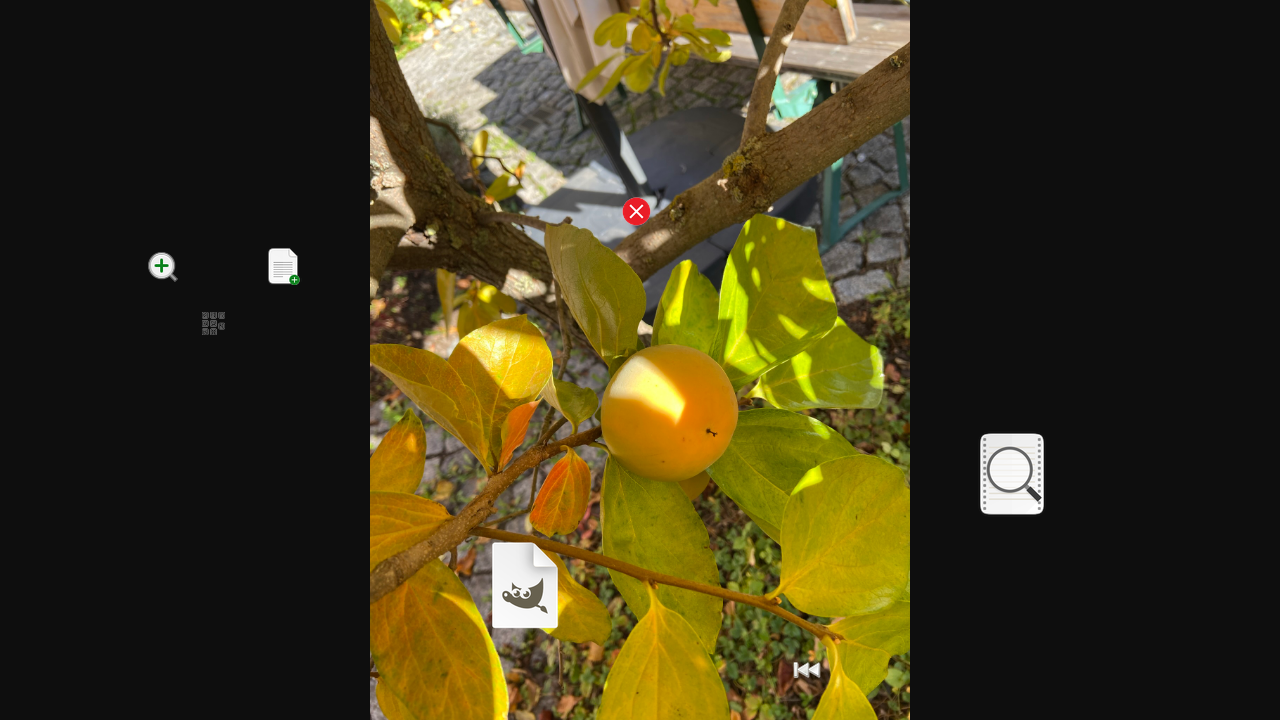  Describe the element at coordinates (163, 267) in the screenshot. I see `zoom in to view content closer` at that location.